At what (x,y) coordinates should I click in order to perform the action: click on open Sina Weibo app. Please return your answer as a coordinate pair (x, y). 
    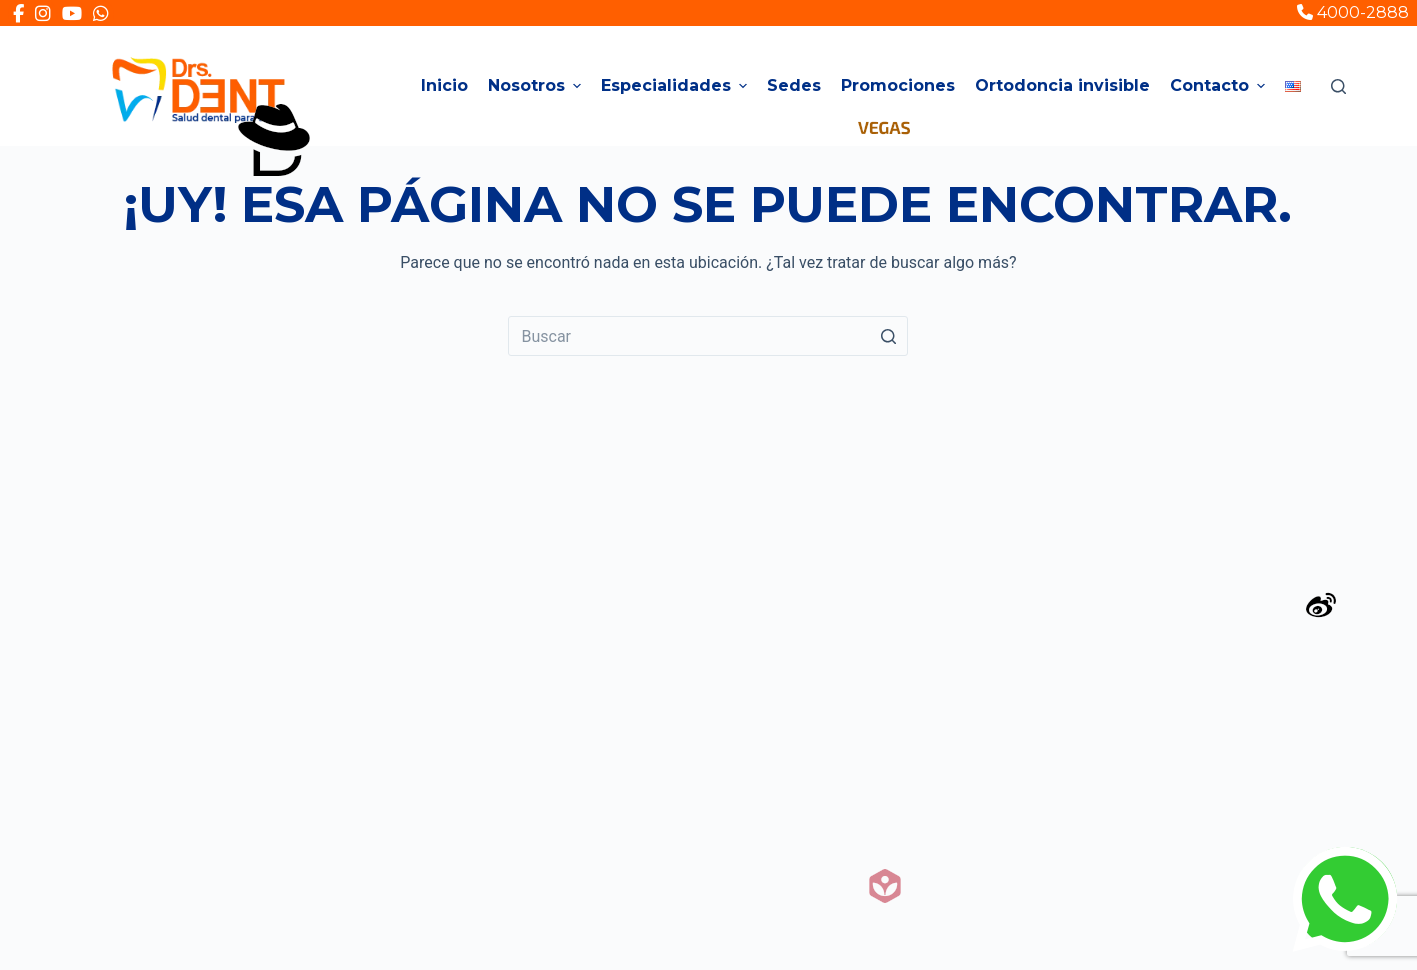
    Looking at the image, I should click on (1321, 605).